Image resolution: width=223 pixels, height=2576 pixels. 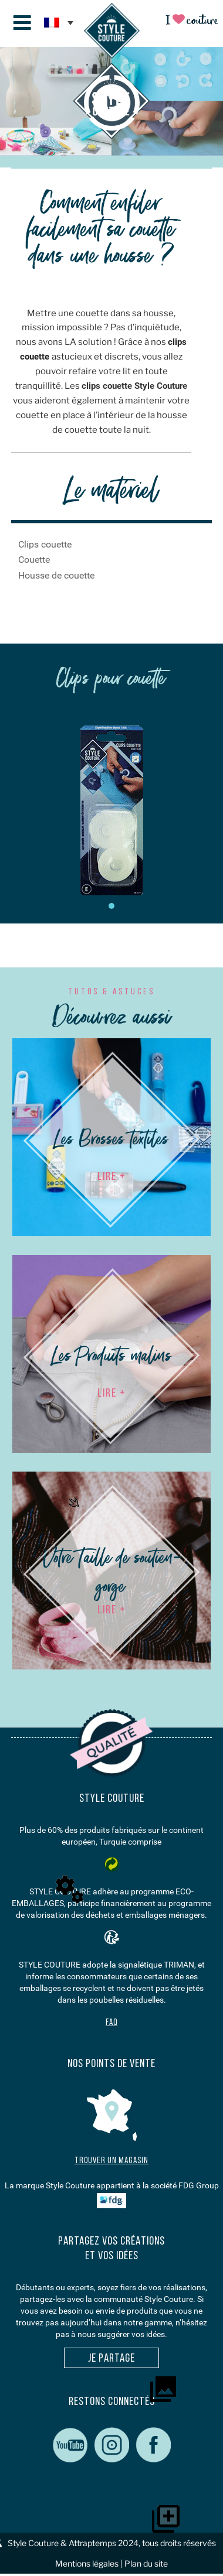 What do you see at coordinates (69, 1889) in the screenshot?
I see `access miscellaneous settings or services` at bounding box center [69, 1889].